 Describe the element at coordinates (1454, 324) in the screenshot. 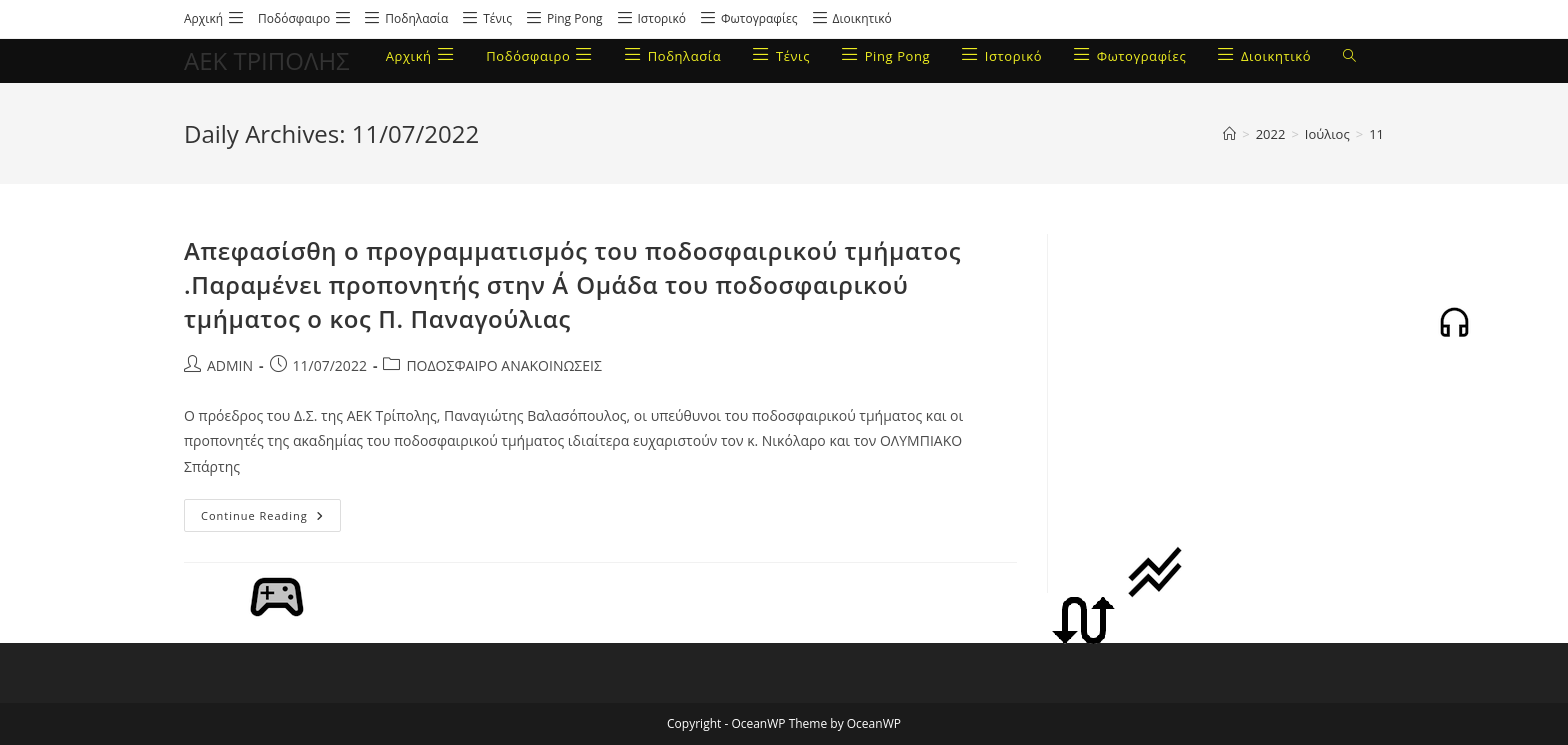

I see `access audio or voice settings` at that location.